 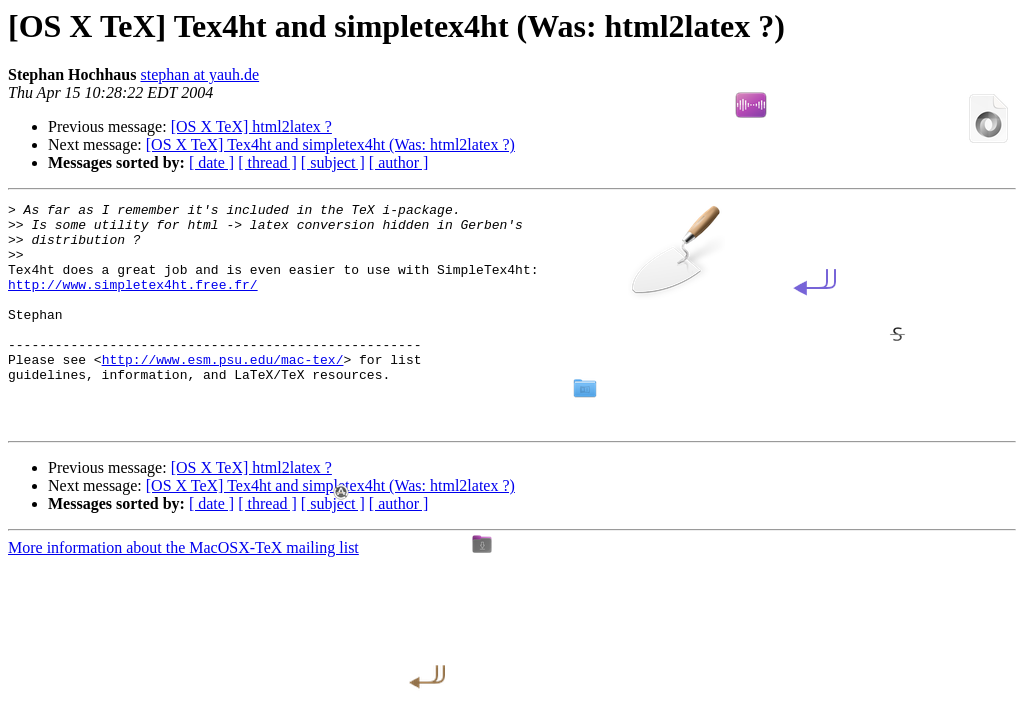 I want to click on reply to all recipients of an email, so click(x=426, y=674).